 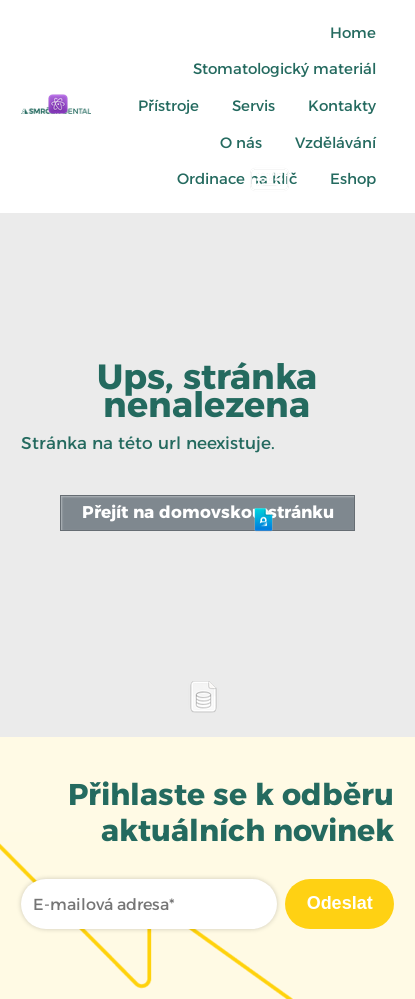 What do you see at coordinates (58, 104) in the screenshot?
I see `open atom nightly text editor` at bounding box center [58, 104].